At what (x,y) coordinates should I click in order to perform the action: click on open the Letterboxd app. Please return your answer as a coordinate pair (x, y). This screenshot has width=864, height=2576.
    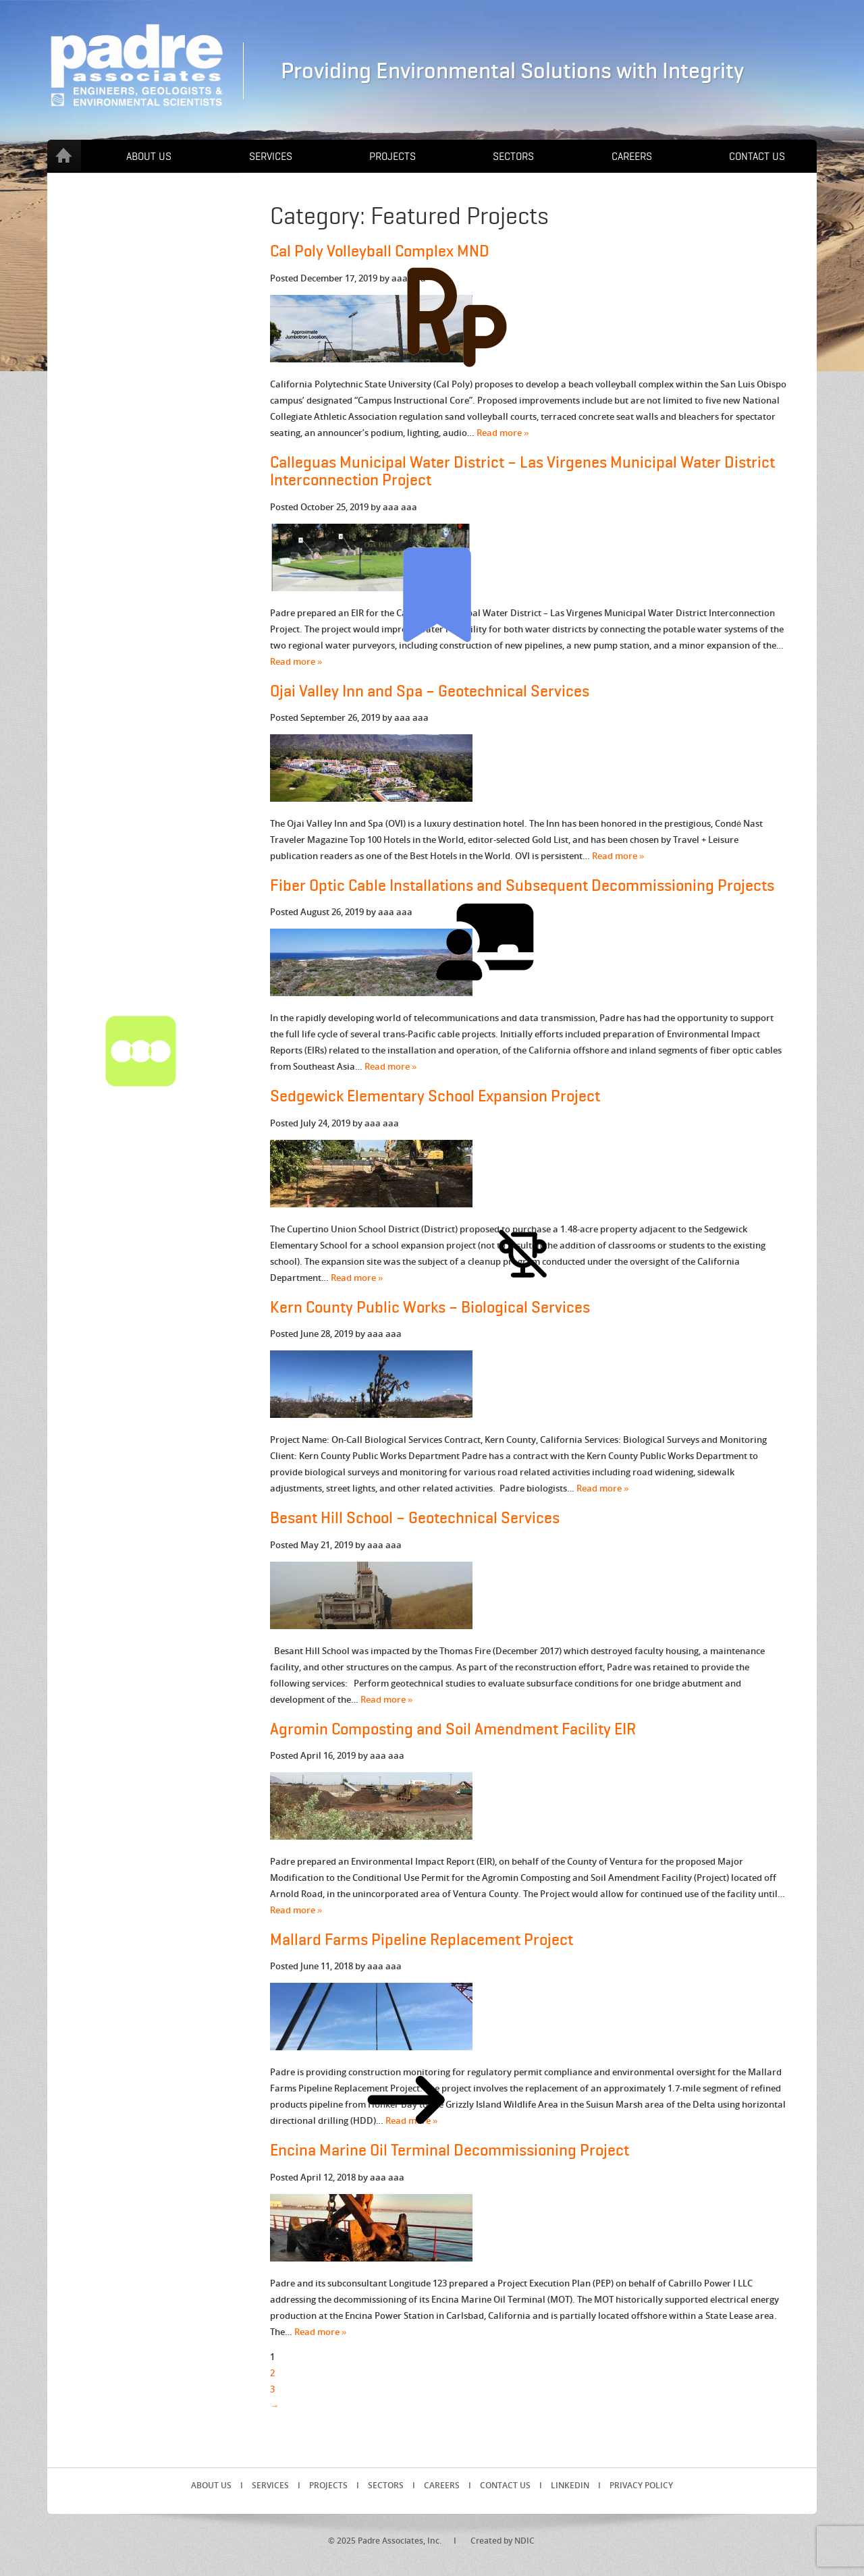
    Looking at the image, I should click on (140, 1051).